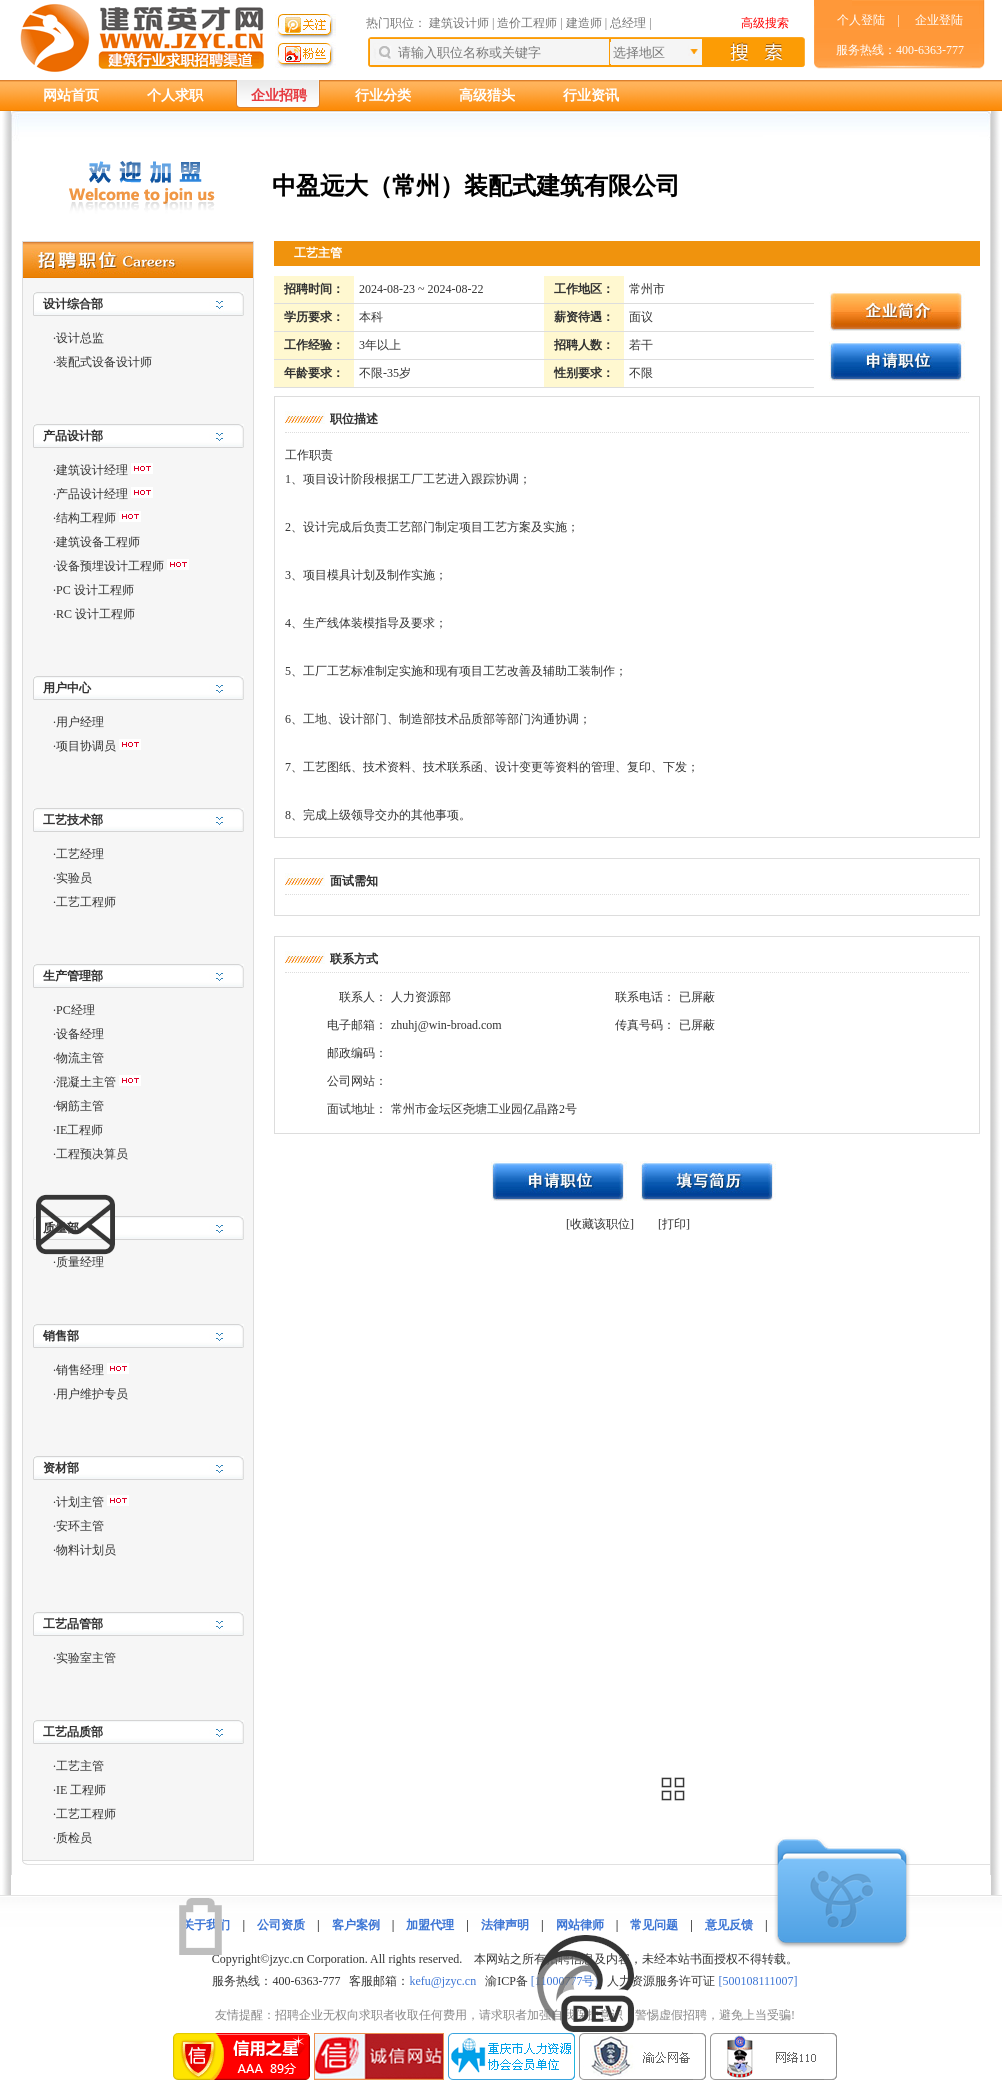  What do you see at coordinates (673, 1789) in the screenshot?
I see `access msn account settings` at bounding box center [673, 1789].